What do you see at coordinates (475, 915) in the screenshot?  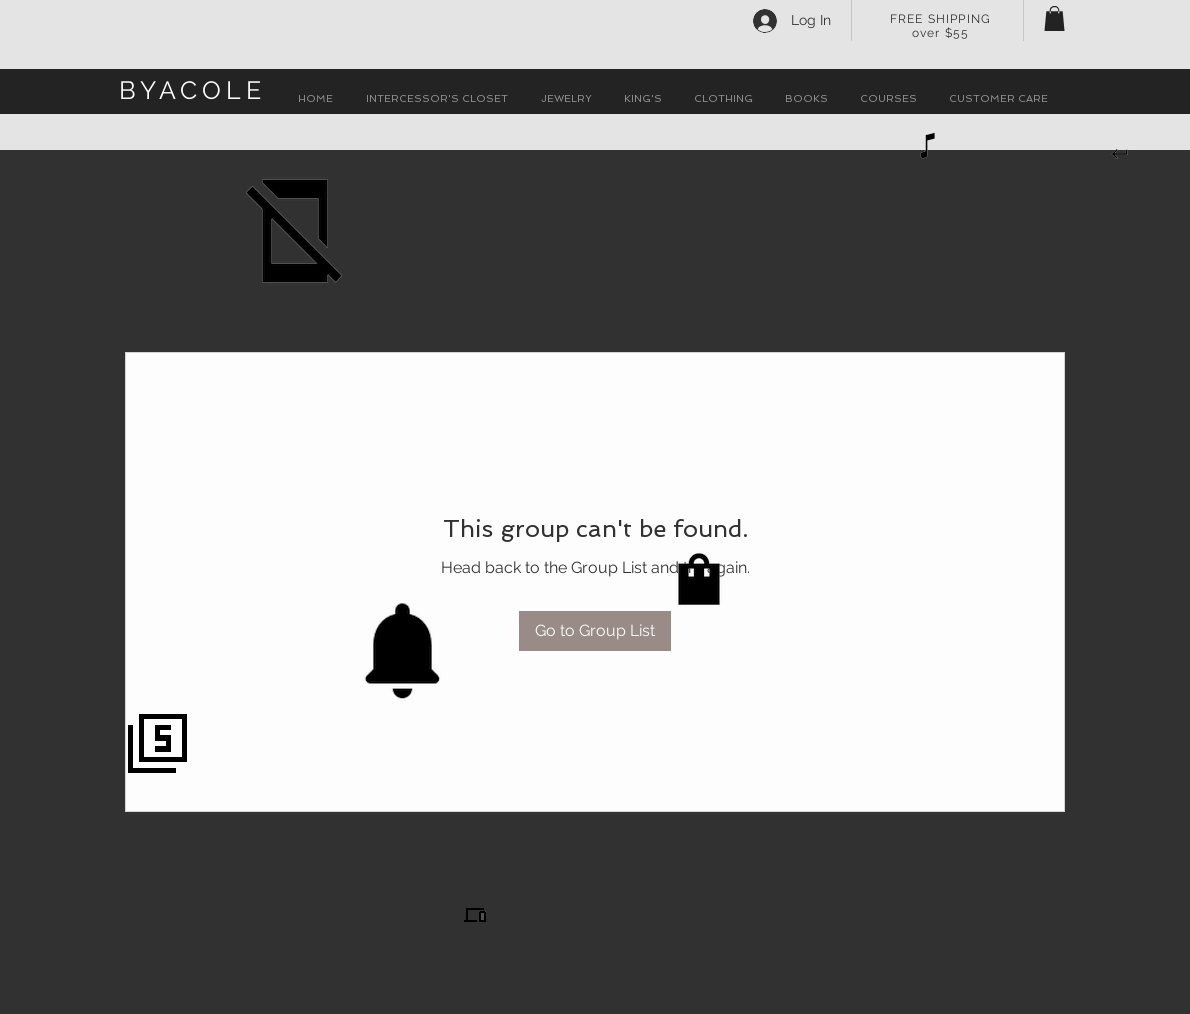 I see `view connected devices` at bounding box center [475, 915].